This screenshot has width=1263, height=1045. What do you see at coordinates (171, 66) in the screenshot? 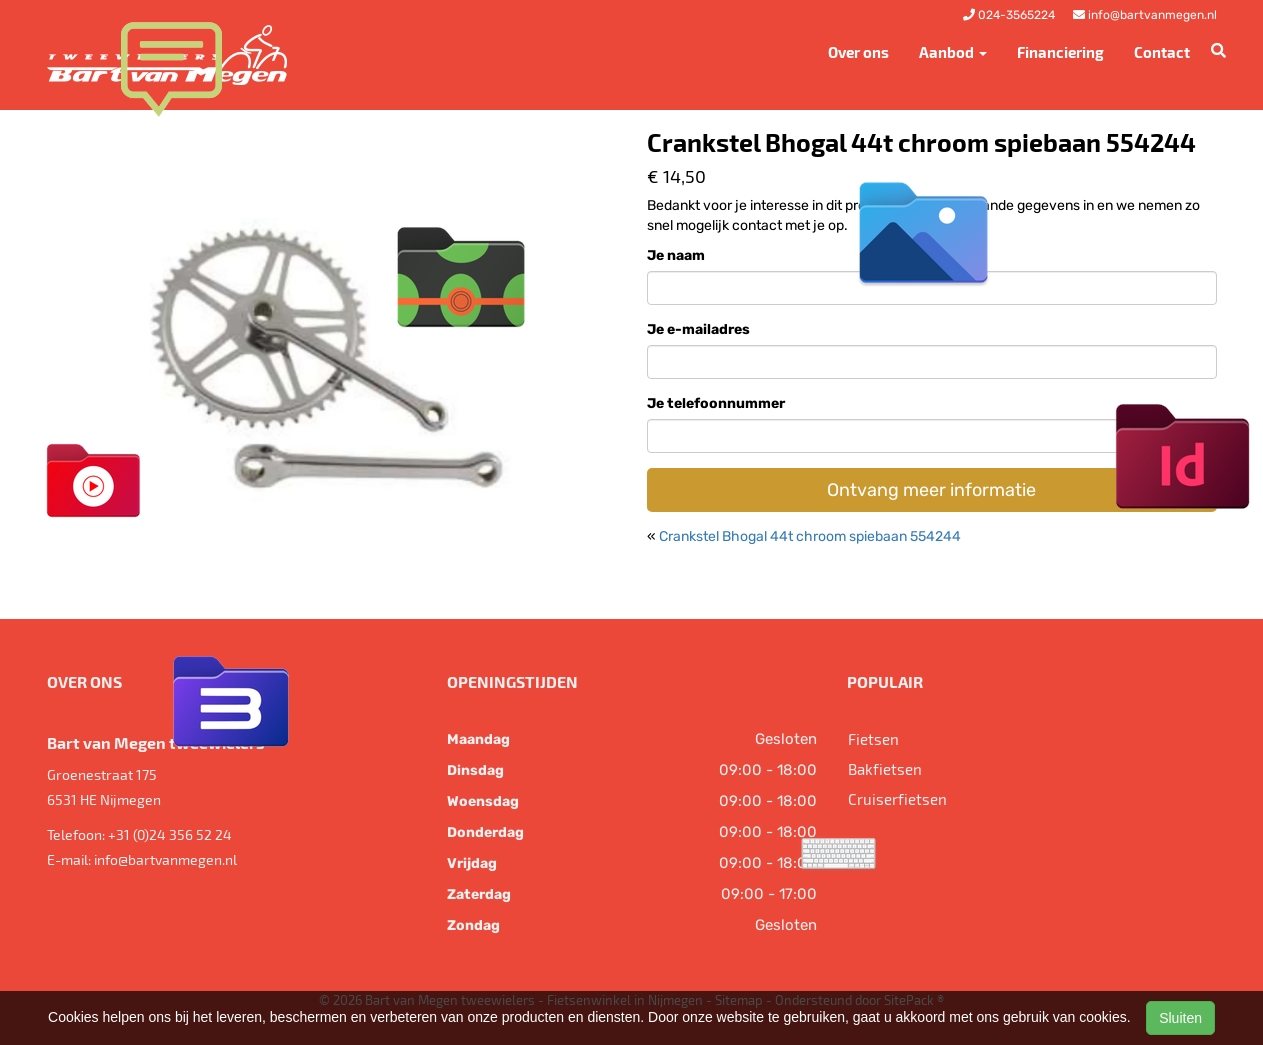
I see `open the messaging app` at bounding box center [171, 66].